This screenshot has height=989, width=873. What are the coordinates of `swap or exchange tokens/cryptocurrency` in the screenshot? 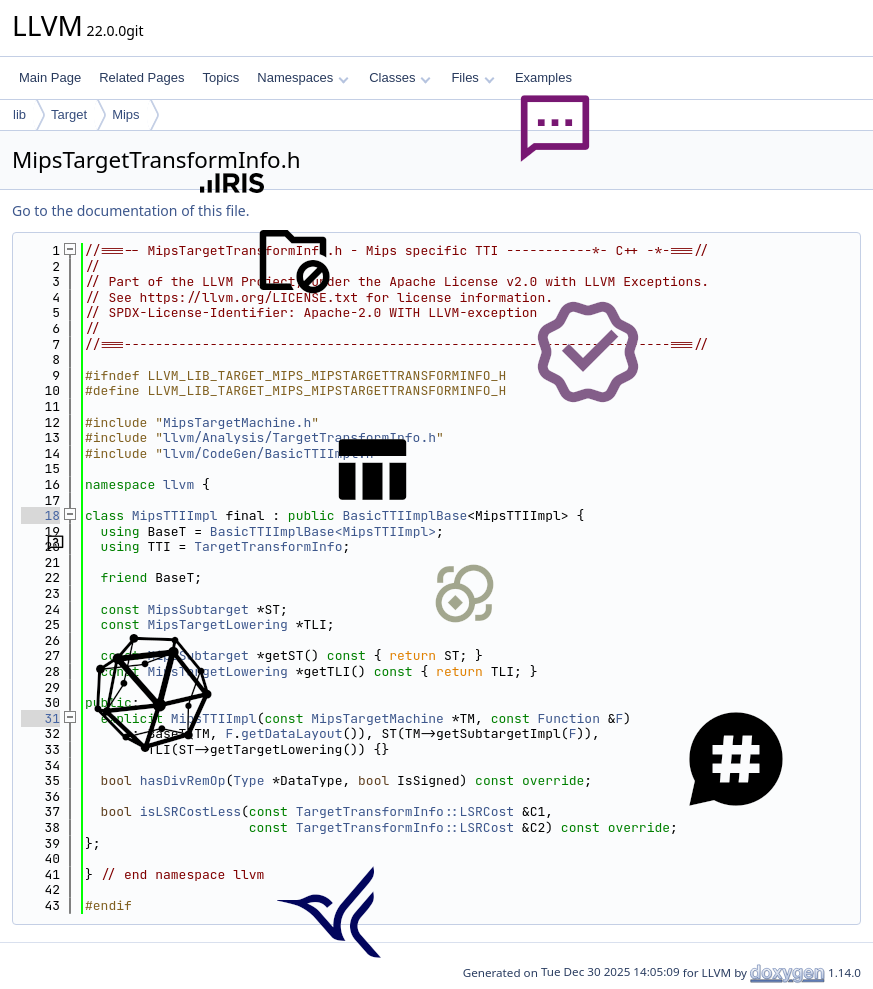 It's located at (464, 593).